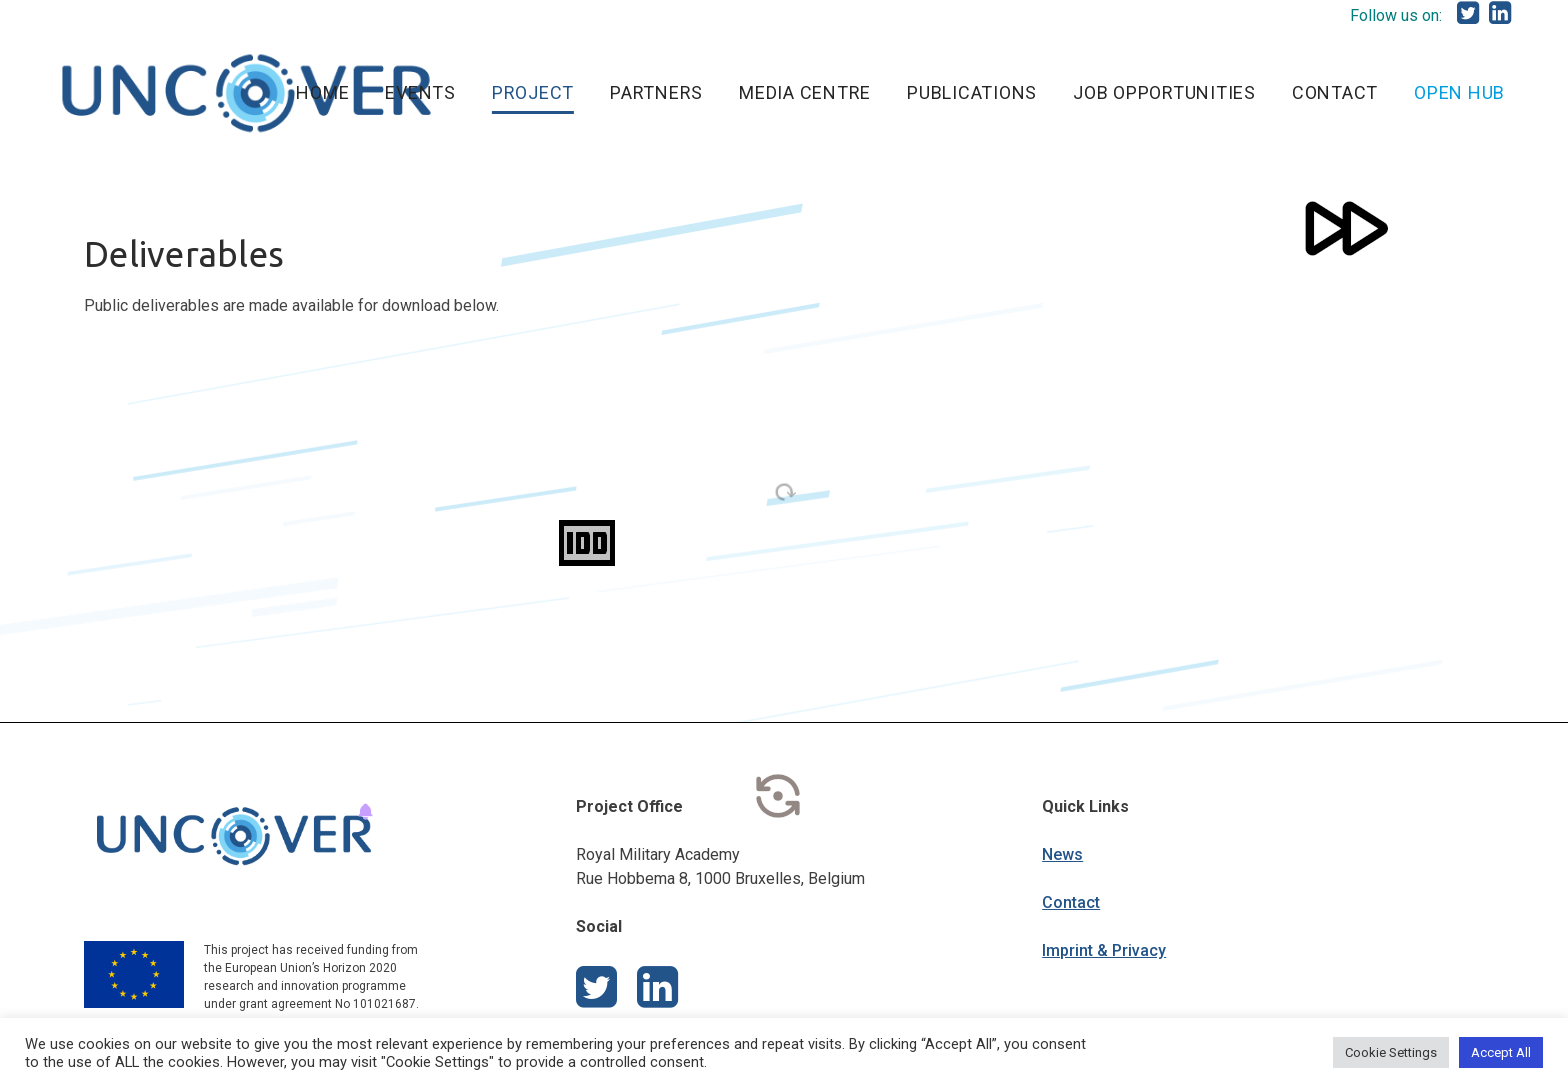  Describe the element at coordinates (587, 543) in the screenshot. I see `view currency or money-related features` at that location.